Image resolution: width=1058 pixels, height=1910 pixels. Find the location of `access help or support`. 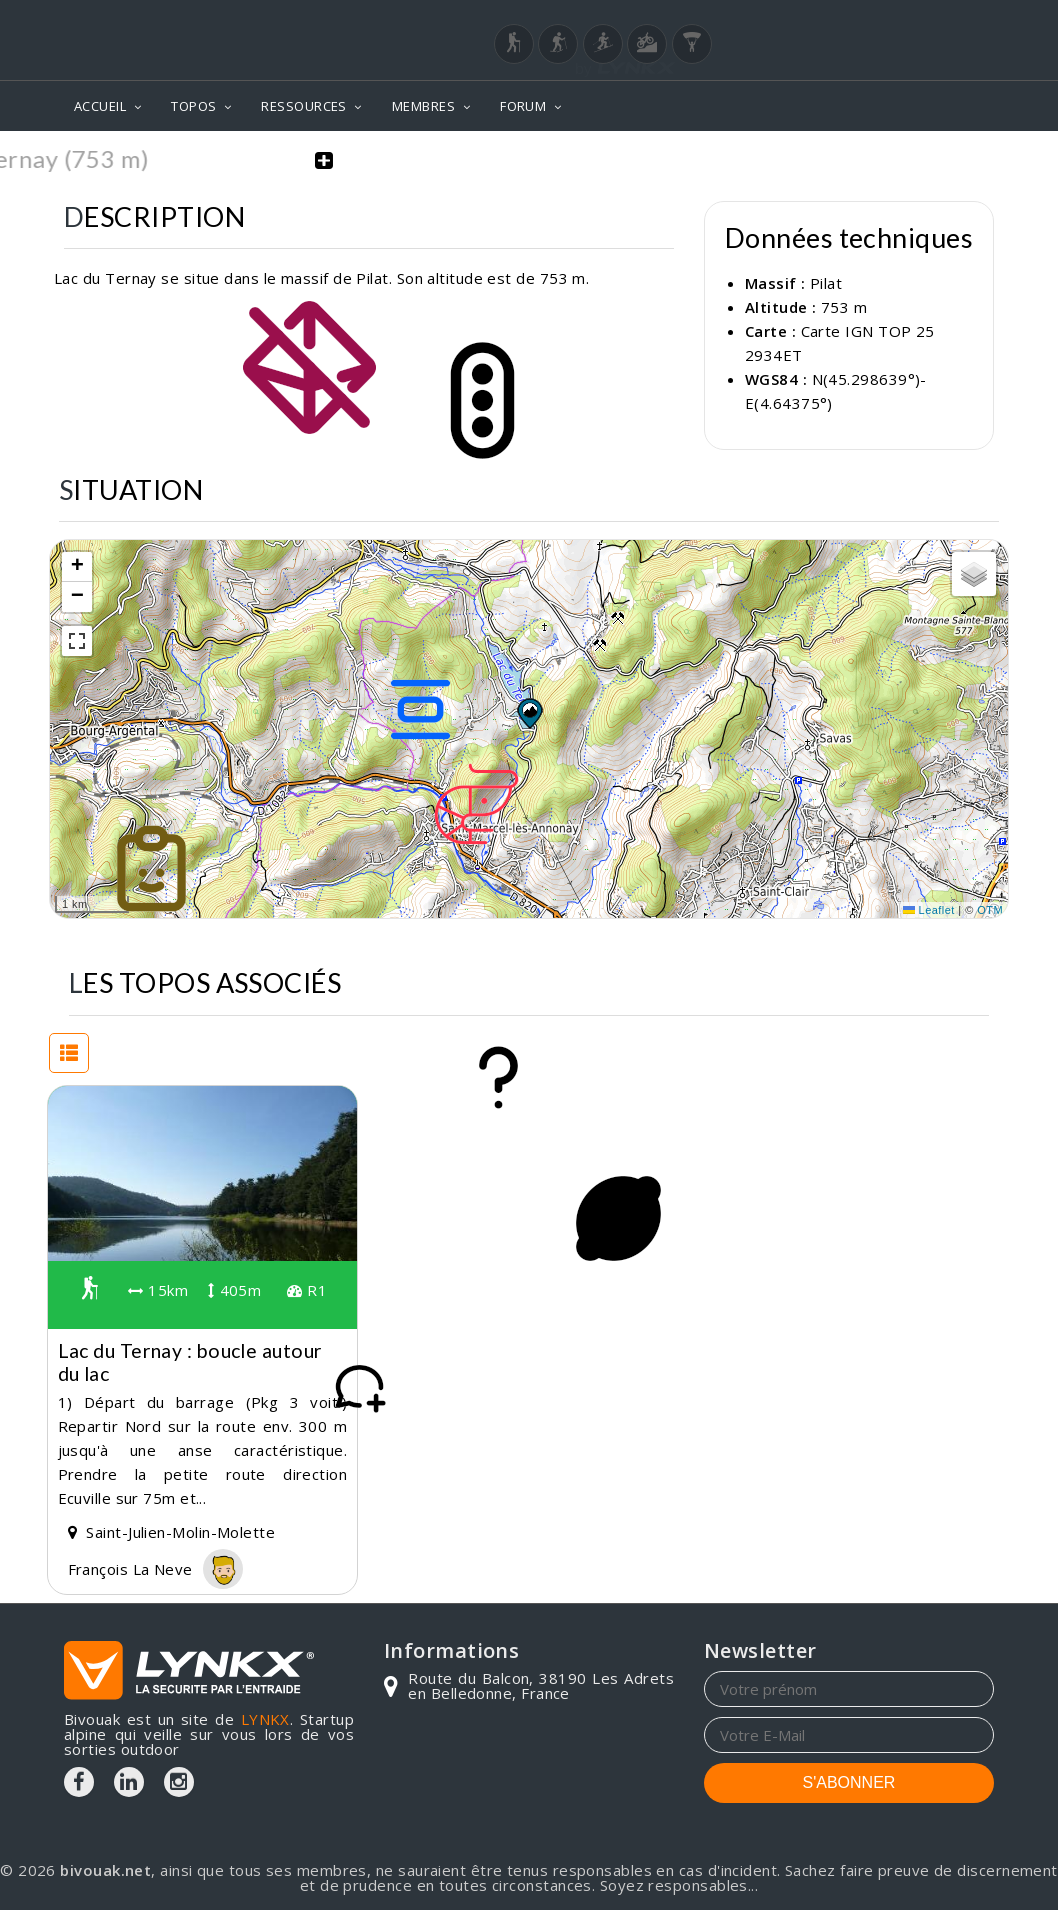

access help or support is located at coordinates (498, 1077).